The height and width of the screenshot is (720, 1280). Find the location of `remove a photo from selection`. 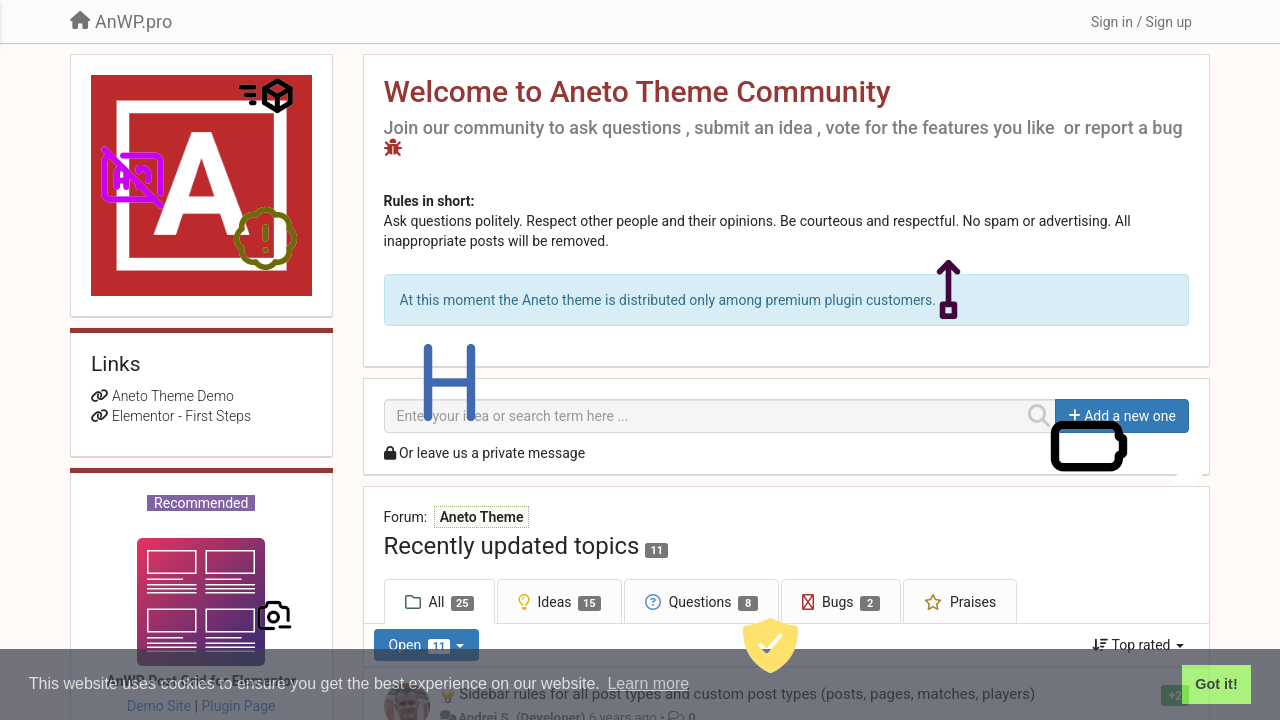

remove a photo from selection is located at coordinates (273, 615).